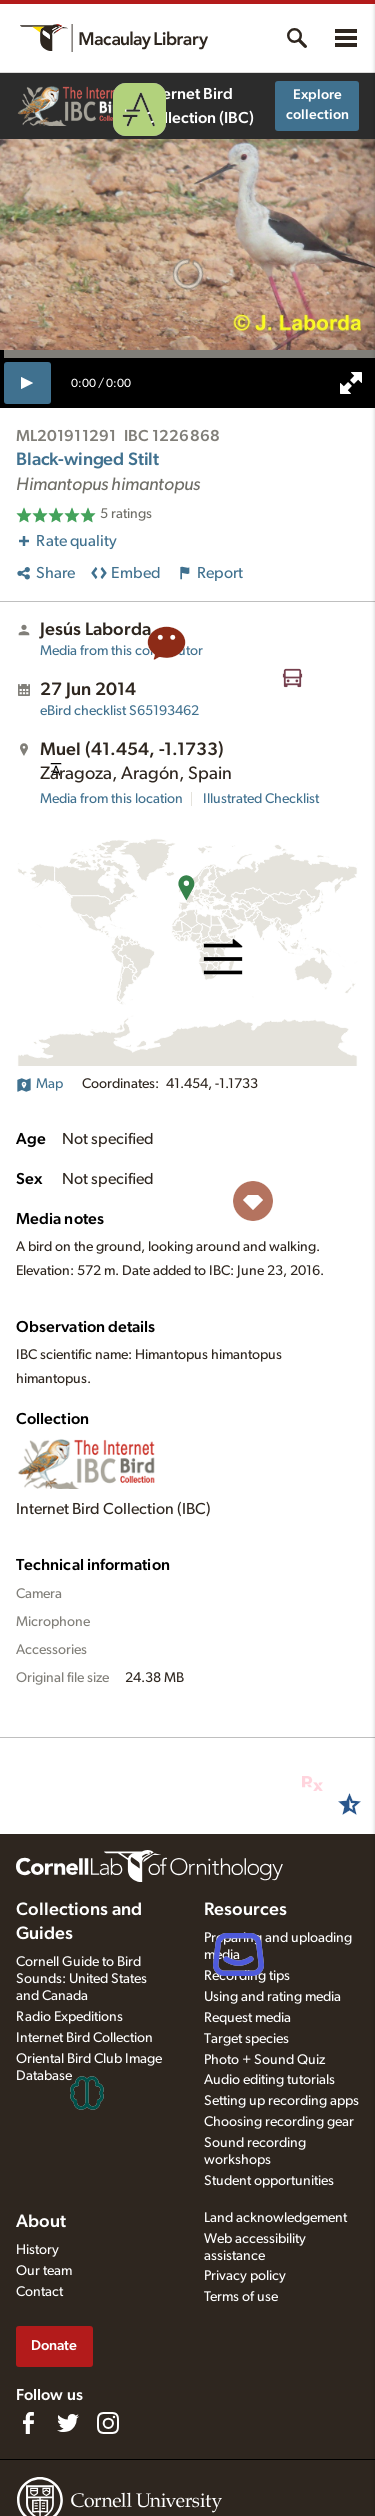 The width and height of the screenshot is (375, 2516). What do you see at coordinates (238, 1954) in the screenshot?
I see `open the Salla e-commerce platform` at bounding box center [238, 1954].